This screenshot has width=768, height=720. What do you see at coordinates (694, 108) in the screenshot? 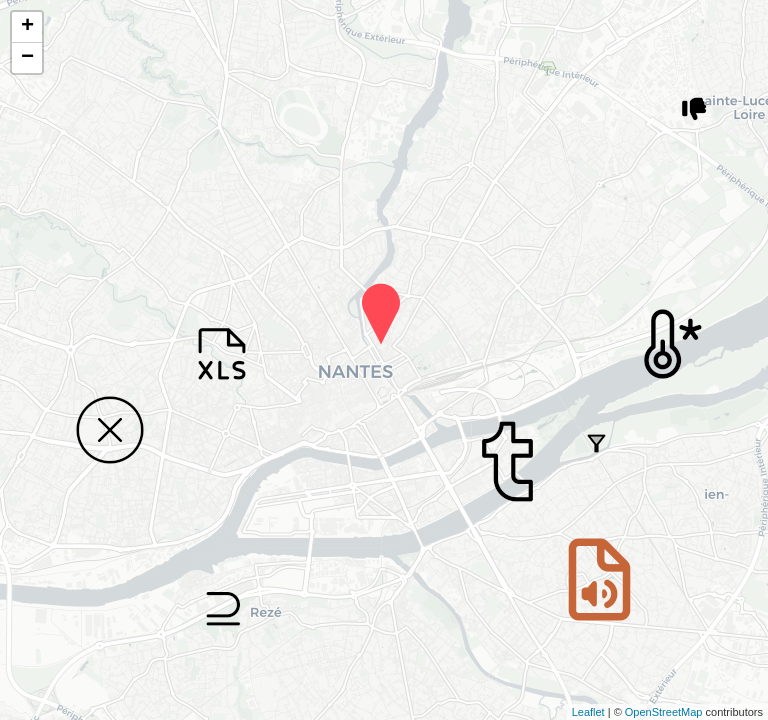
I see `dislike or downvote content` at bounding box center [694, 108].